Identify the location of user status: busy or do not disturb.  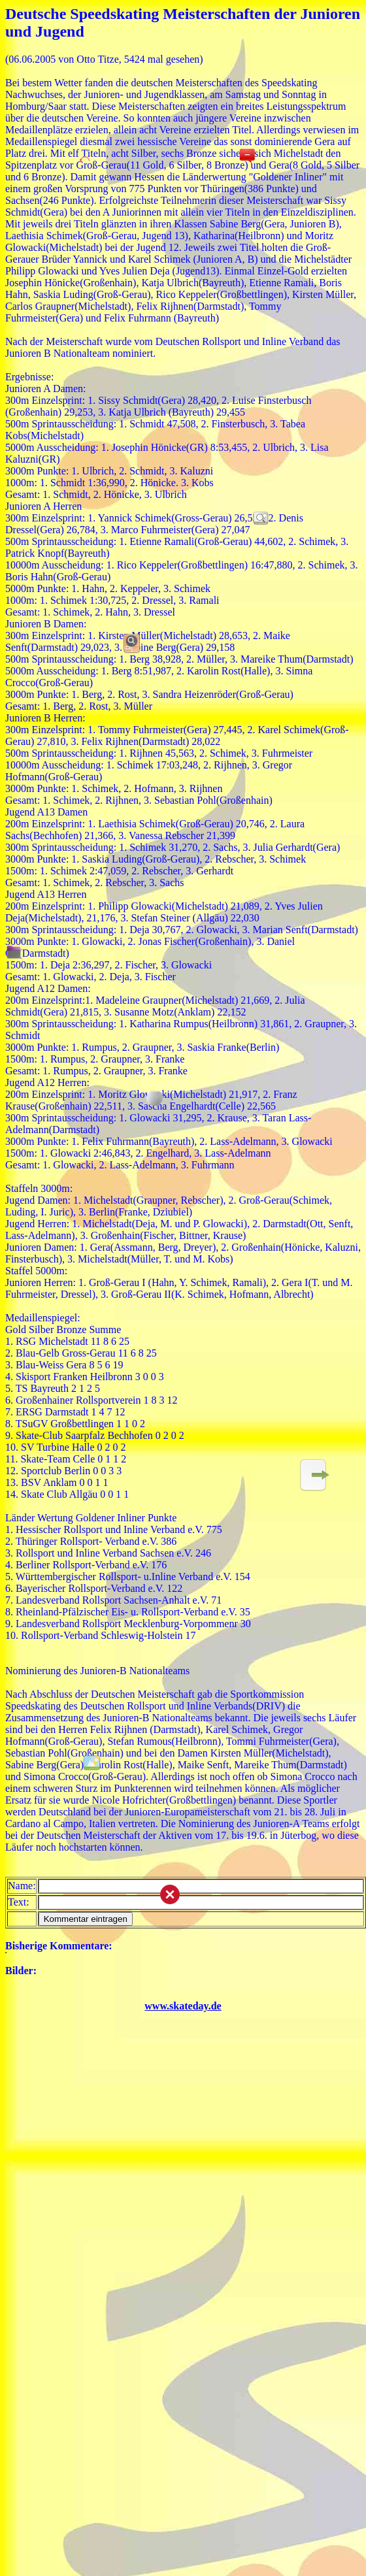
(247, 156).